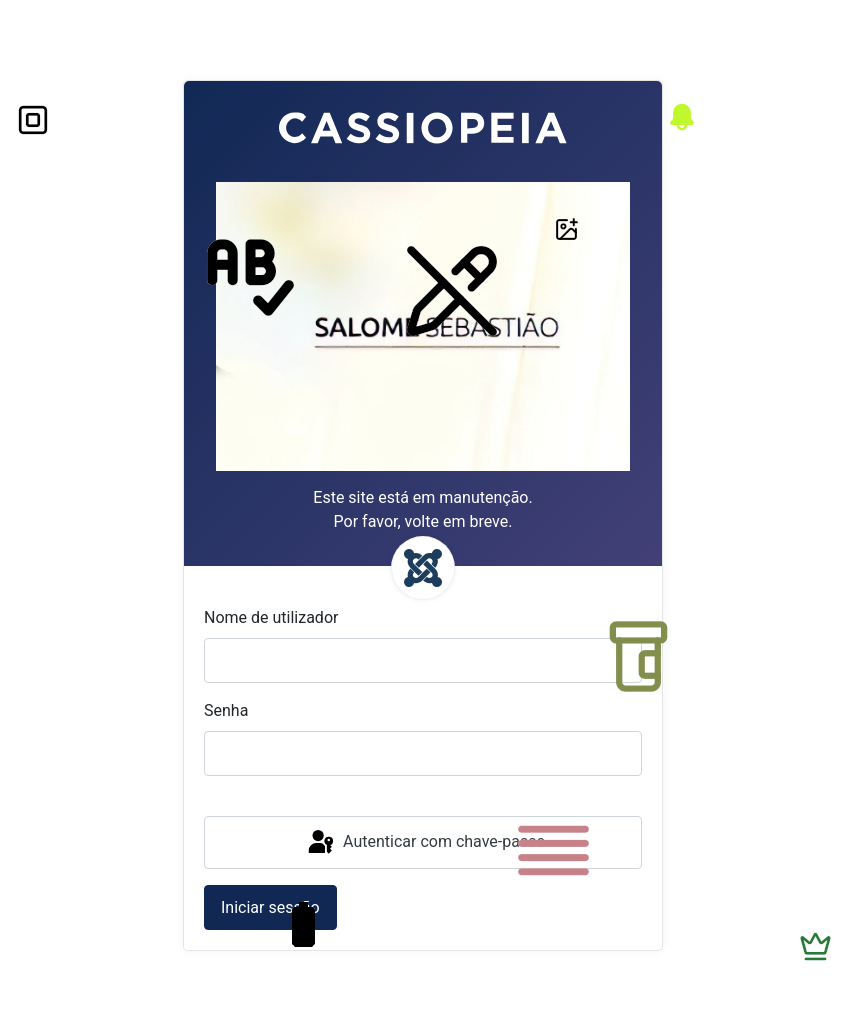  I want to click on indicates premium or pro membership status, so click(815, 946).